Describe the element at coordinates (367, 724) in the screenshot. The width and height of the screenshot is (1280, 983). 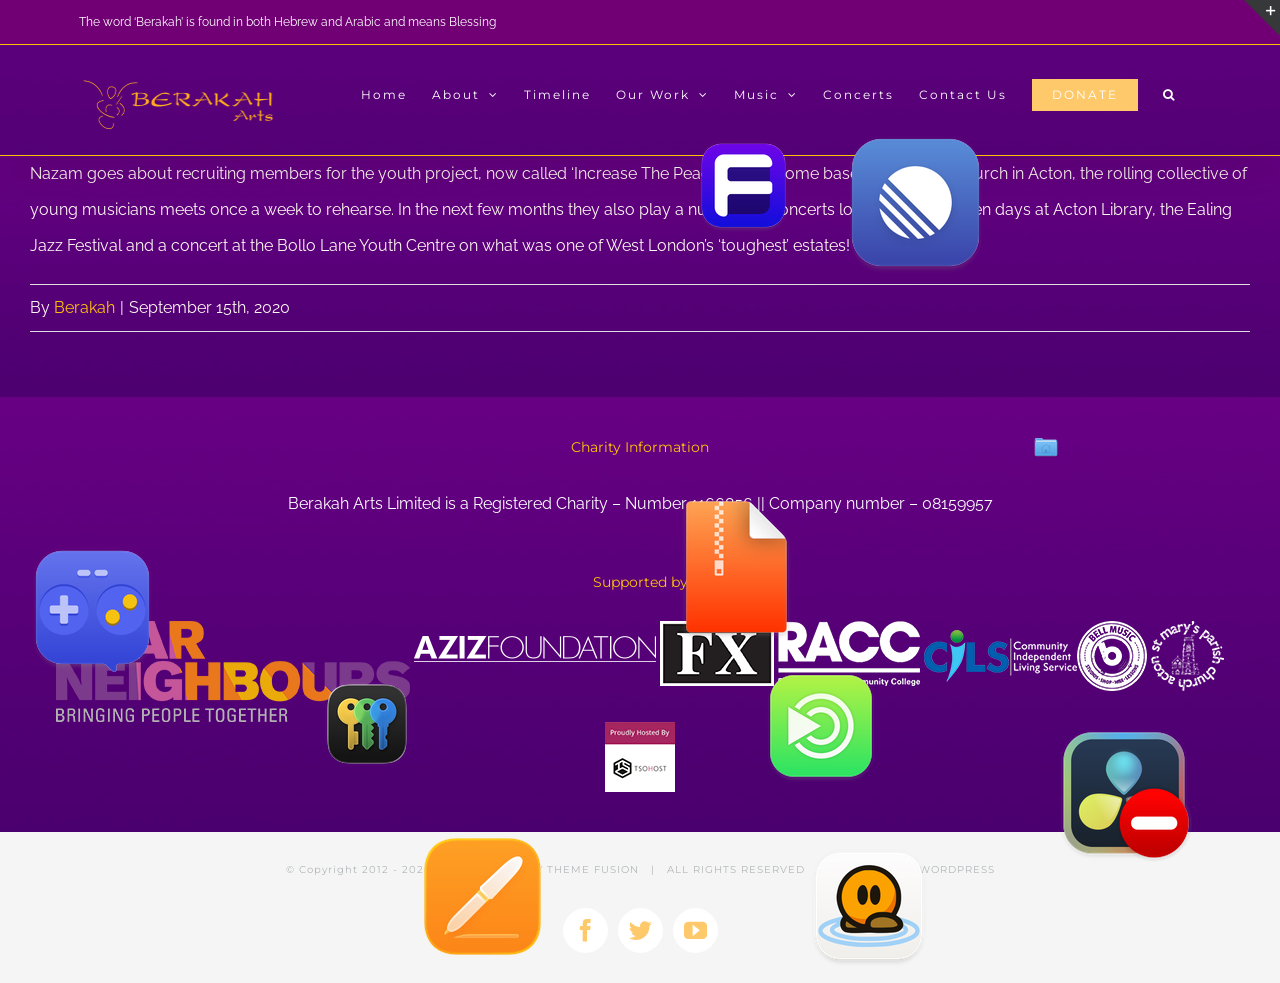
I see `open the passwords app` at that location.